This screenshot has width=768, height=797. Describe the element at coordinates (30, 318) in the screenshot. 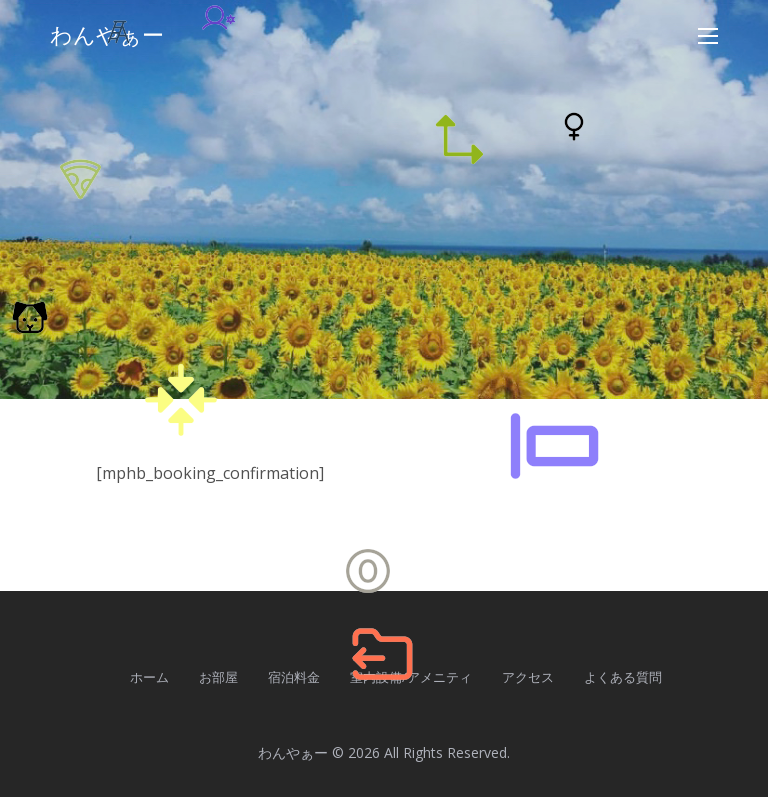

I see `access pet-related features or settings` at that location.